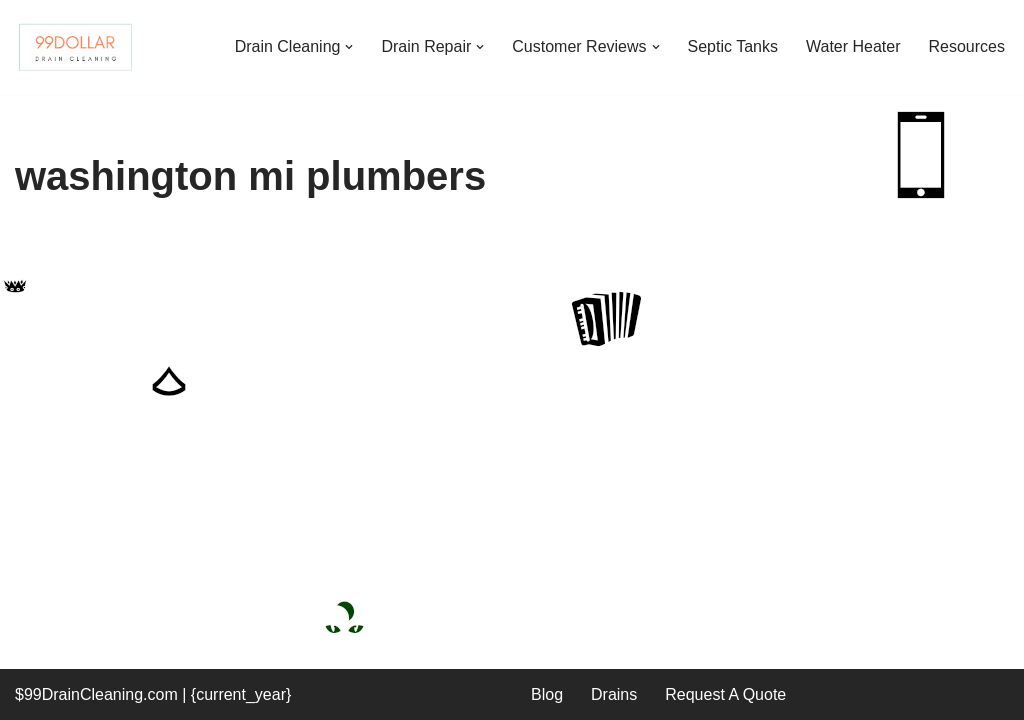 Image resolution: width=1024 pixels, height=720 pixels. Describe the element at coordinates (169, 381) in the screenshot. I see `indicates private first class military rank` at that location.